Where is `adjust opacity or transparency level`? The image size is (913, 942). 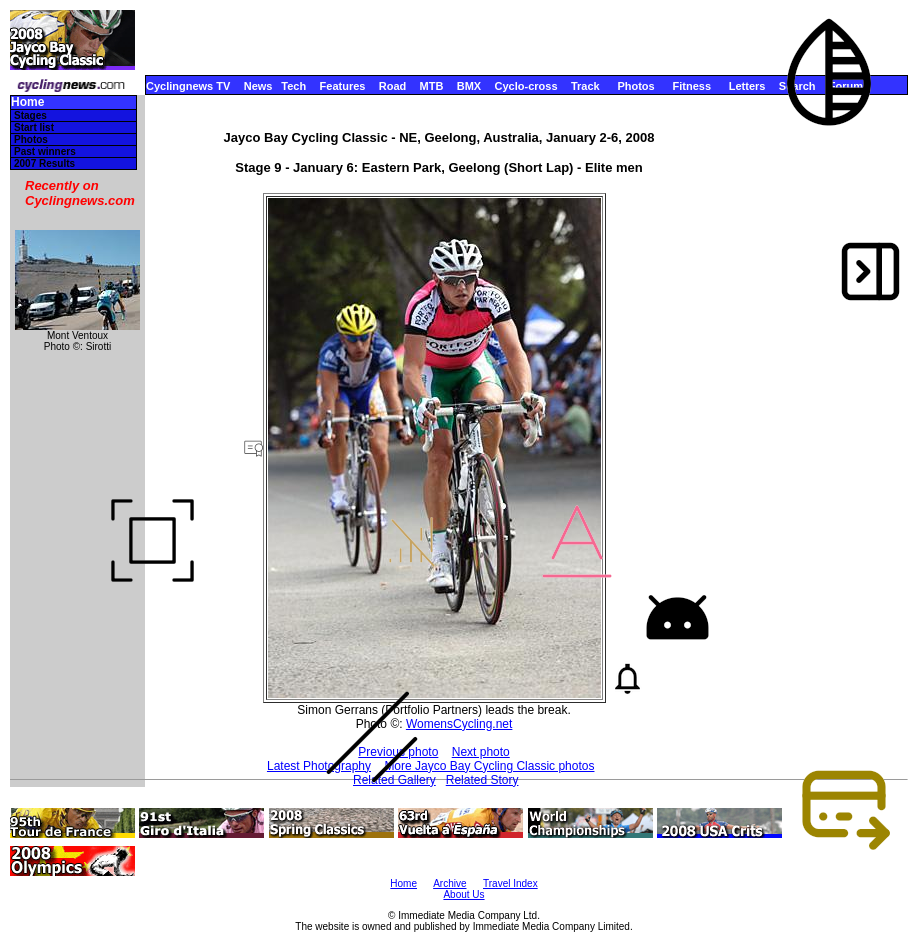 adjust opacity or transparency level is located at coordinates (829, 76).